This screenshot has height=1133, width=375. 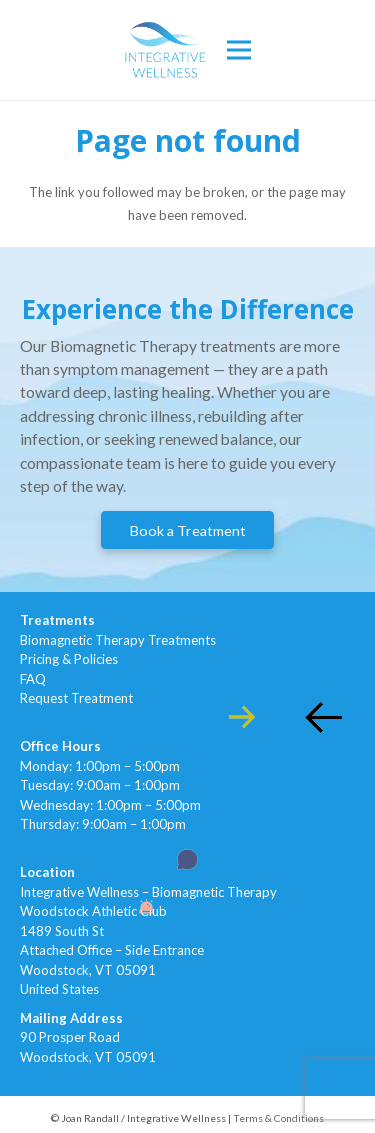 What do you see at coordinates (187, 859) in the screenshot?
I see `open chat or messaging` at bounding box center [187, 859].